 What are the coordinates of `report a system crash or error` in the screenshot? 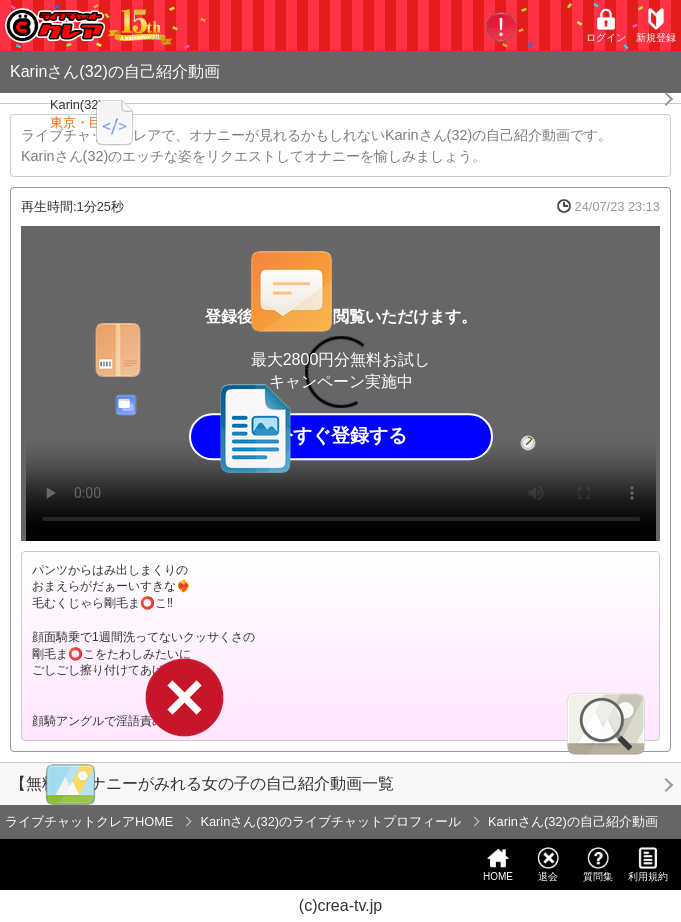 It's located at (501, 27).